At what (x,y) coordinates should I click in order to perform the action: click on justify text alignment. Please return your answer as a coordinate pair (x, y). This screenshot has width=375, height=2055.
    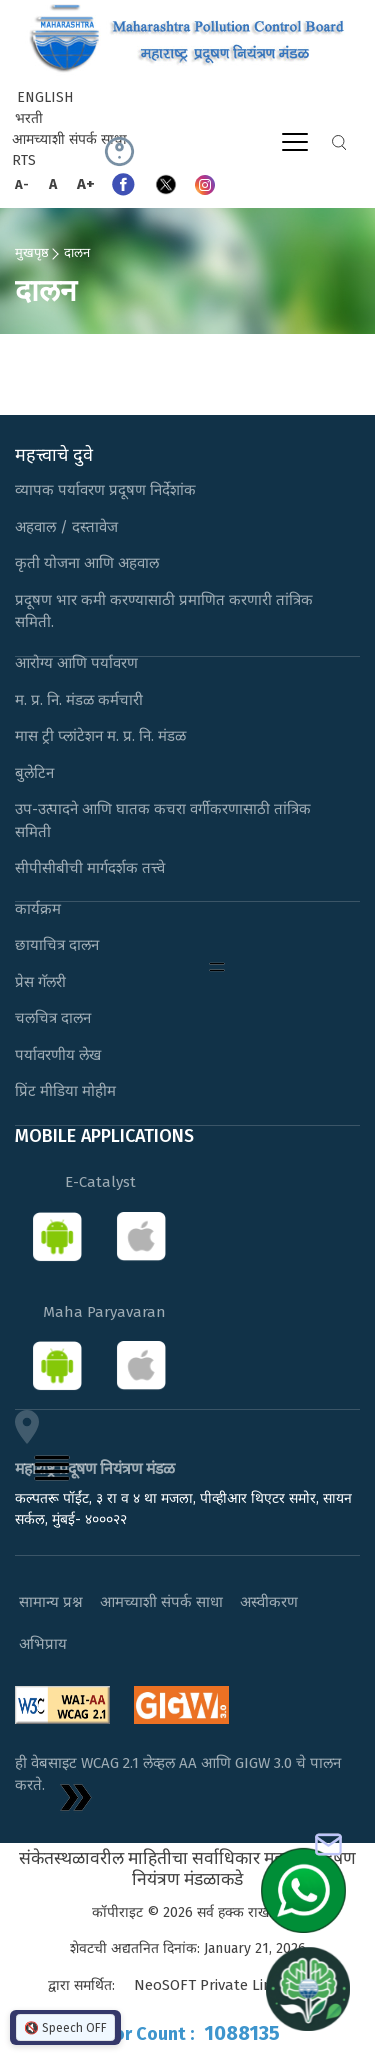
    Looking at the image, I should click on (52, 1468).